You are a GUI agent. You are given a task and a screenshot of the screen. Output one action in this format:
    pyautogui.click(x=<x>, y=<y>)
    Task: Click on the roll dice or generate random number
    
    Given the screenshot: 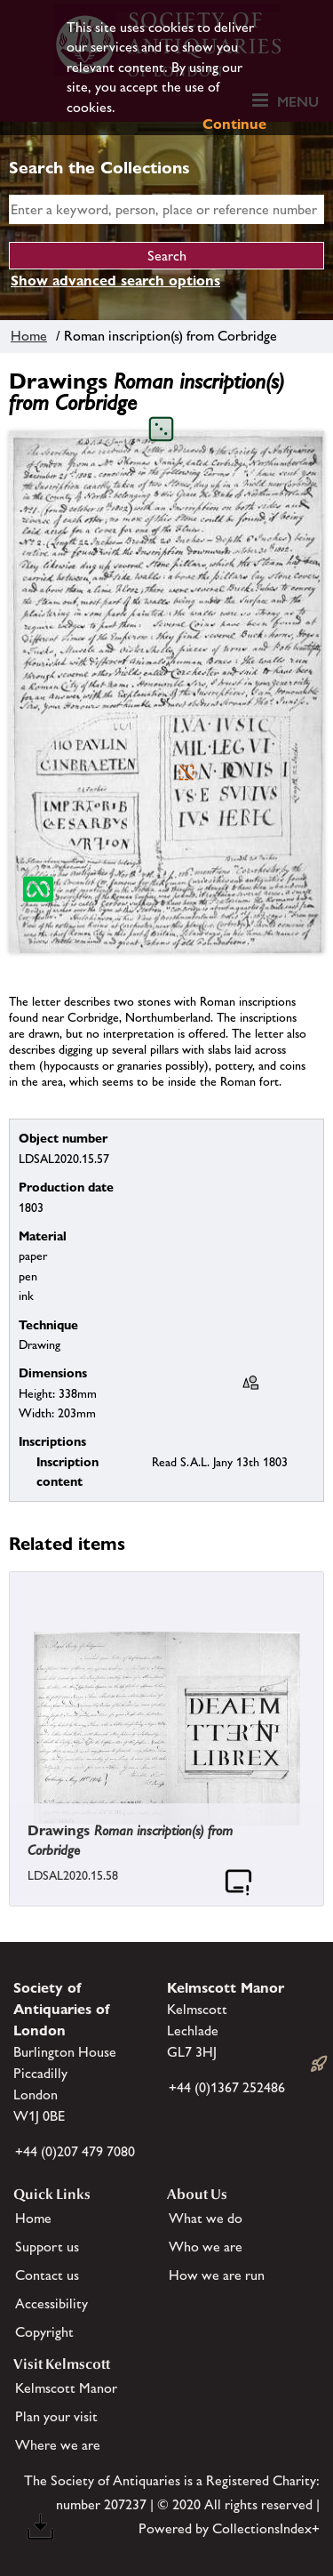 What is the action you would take?
    pyautogui.click(x=161, y=429)
    